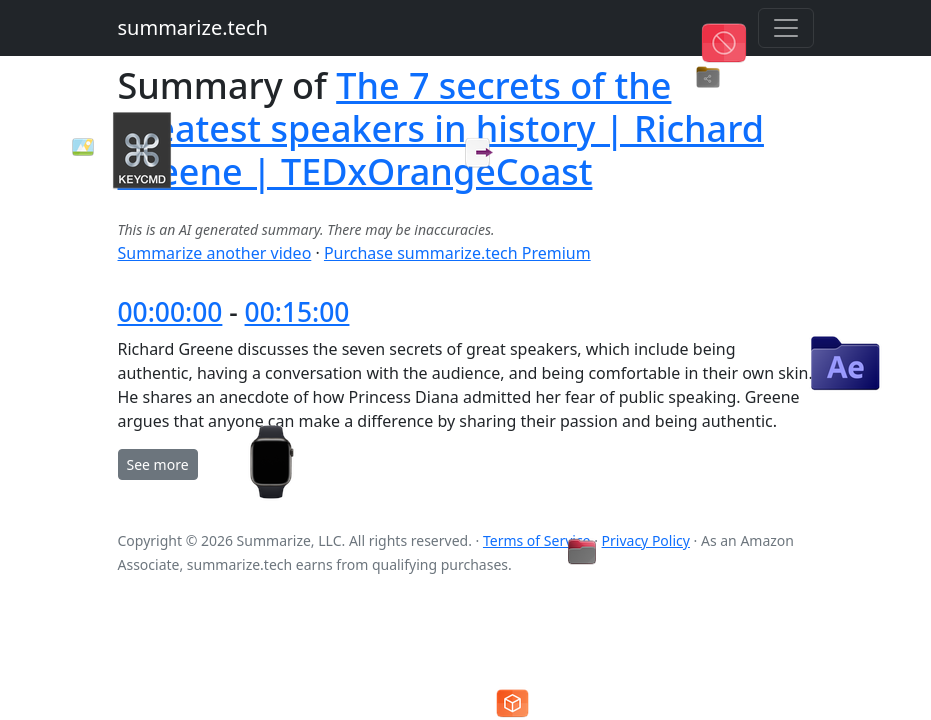 The image size is (931, 720). What do you see at coordinates (708, 77) in the screenshot?
I see `access your public shared folder` at bounding box center [708, 77].